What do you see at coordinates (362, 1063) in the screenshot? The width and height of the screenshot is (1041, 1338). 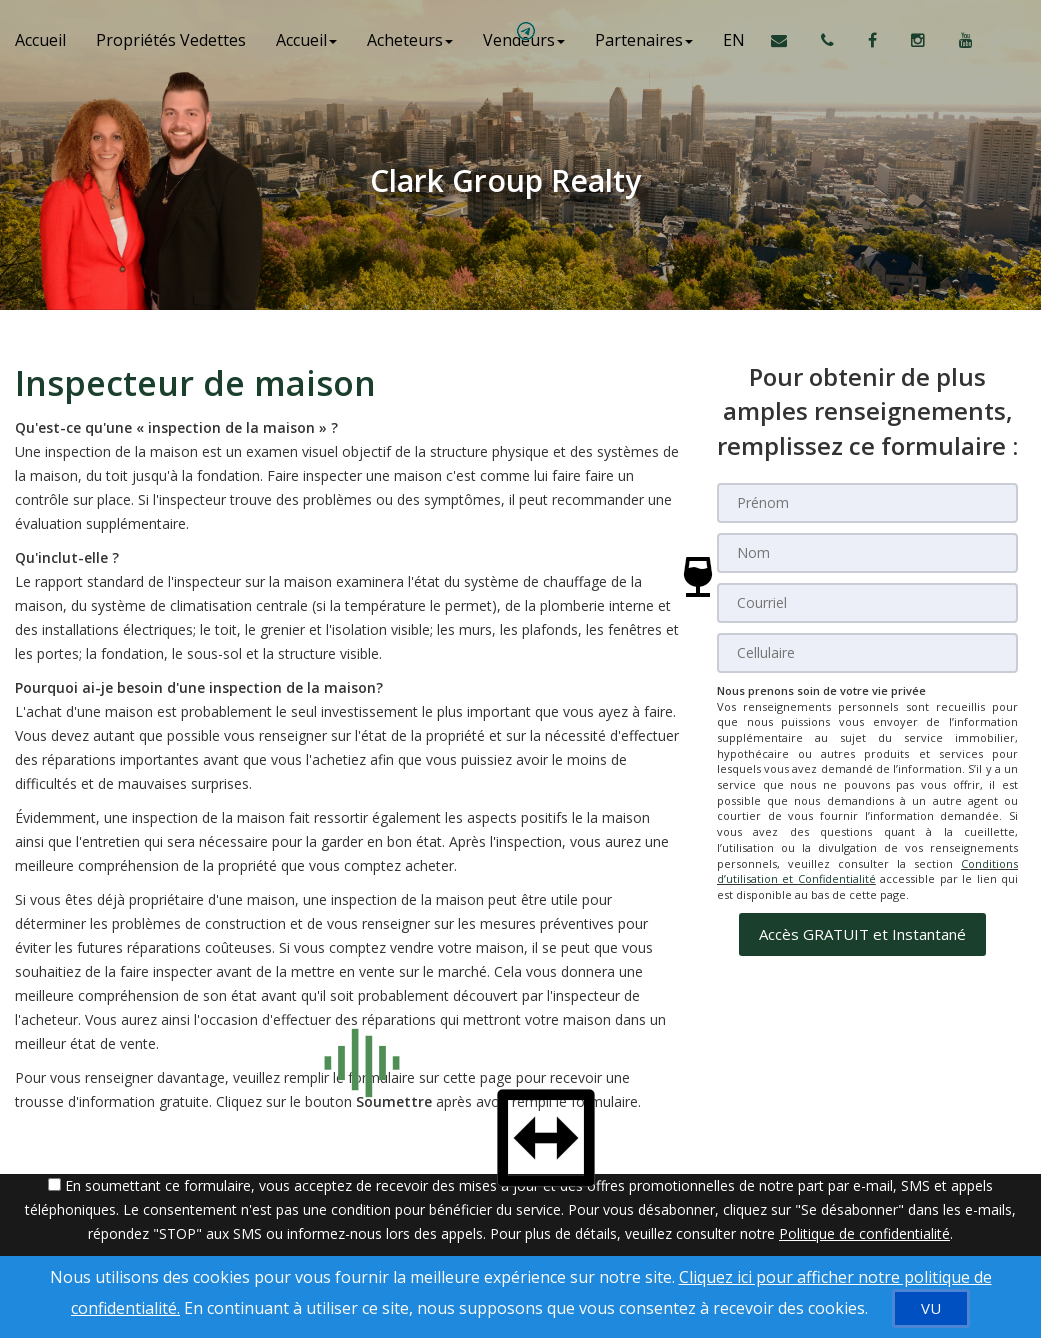 I see `voice recognition or audio waveform indicator` at bounding box center [362, 1063].